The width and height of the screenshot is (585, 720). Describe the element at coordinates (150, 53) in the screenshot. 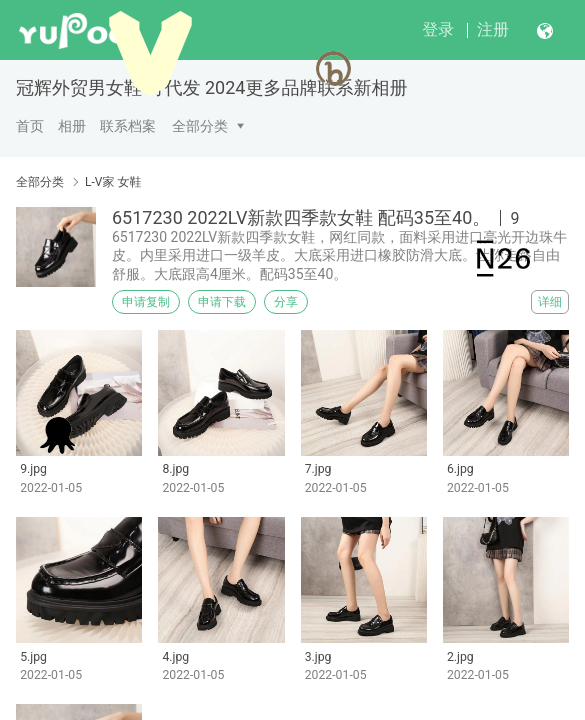

I see `Vagrant development environment logo` at that location.